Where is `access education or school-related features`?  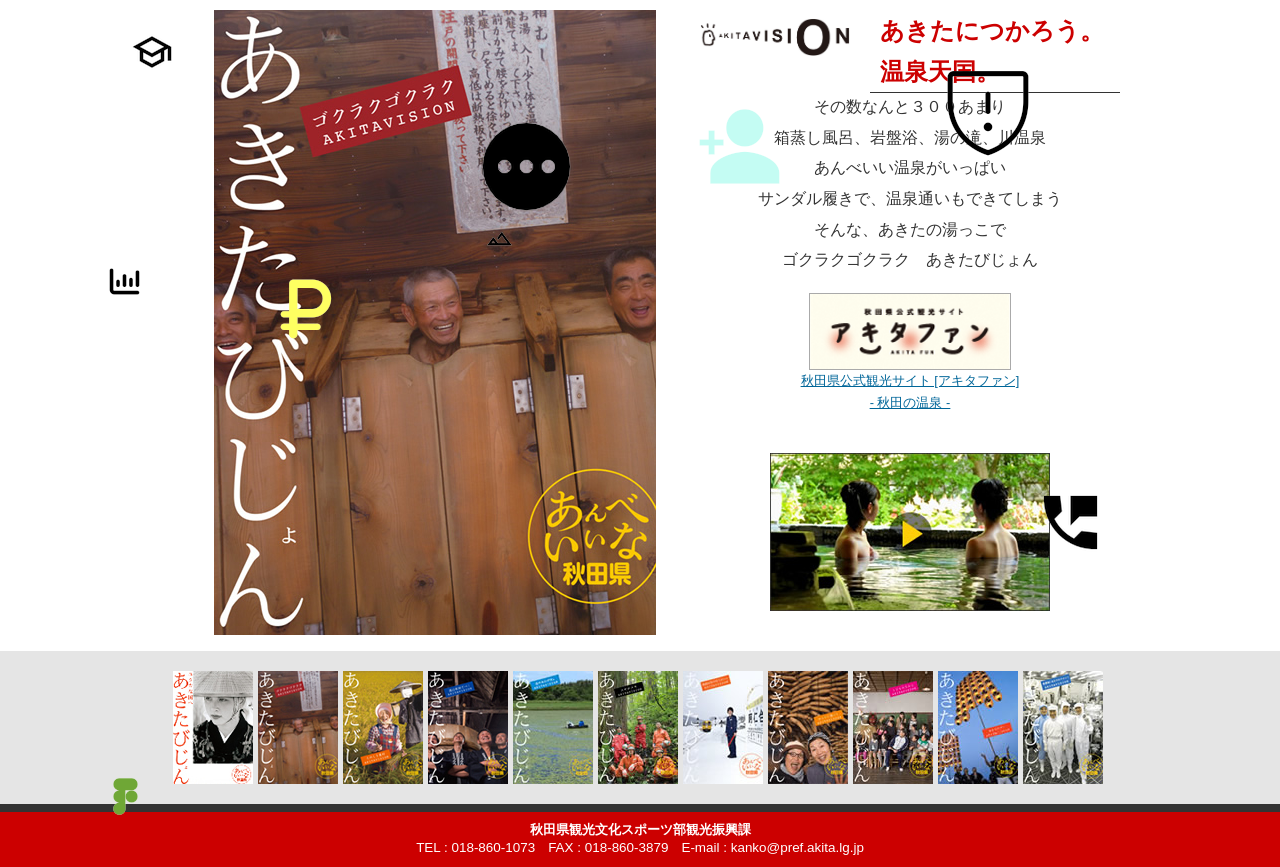 access education or school-related features is located at coordinates (152, 52).